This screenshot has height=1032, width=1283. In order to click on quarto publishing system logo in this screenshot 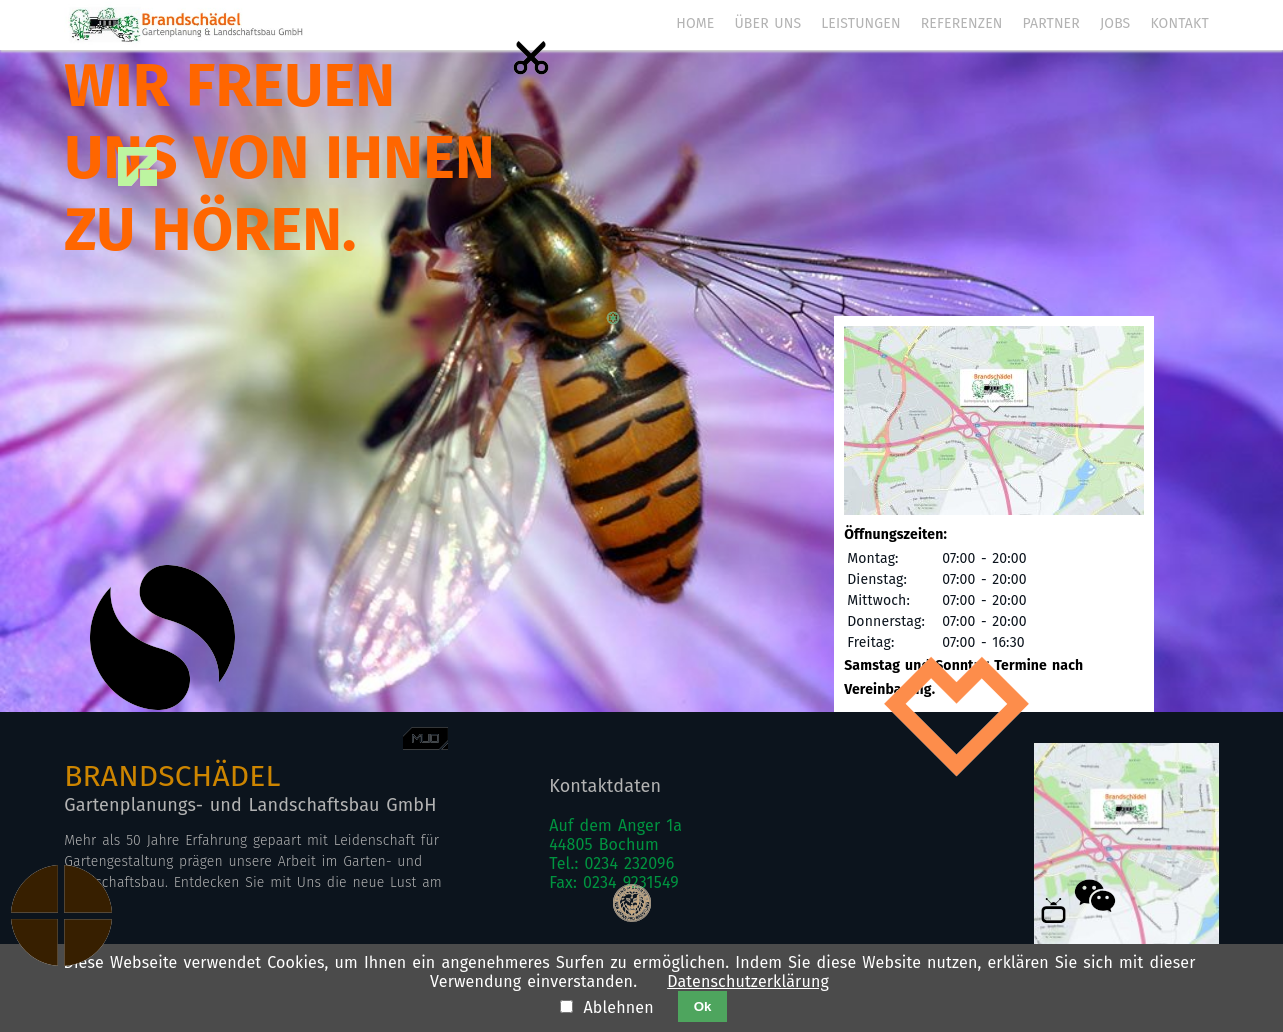, I will do `click(61, 915)`.